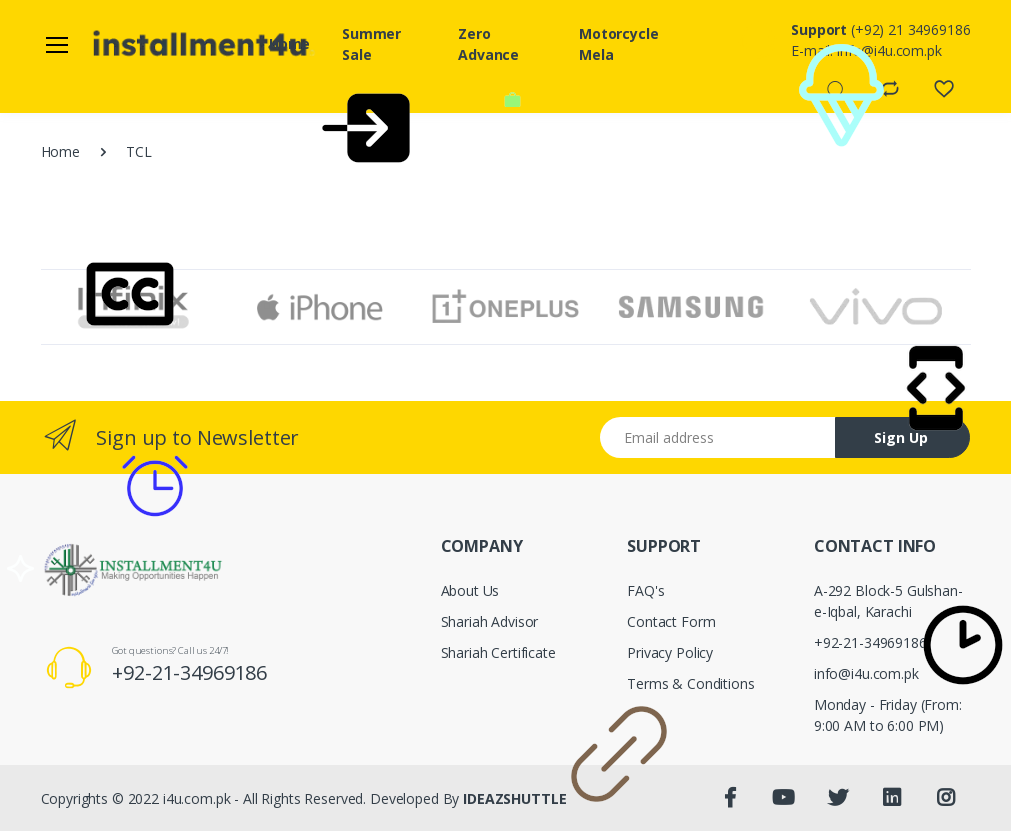 The image size is (1011, 831). What do you see at coordinates (841, 93) in the screenshot?
I see `browse desserts or sweet treats` at bounding box center [841, 93].